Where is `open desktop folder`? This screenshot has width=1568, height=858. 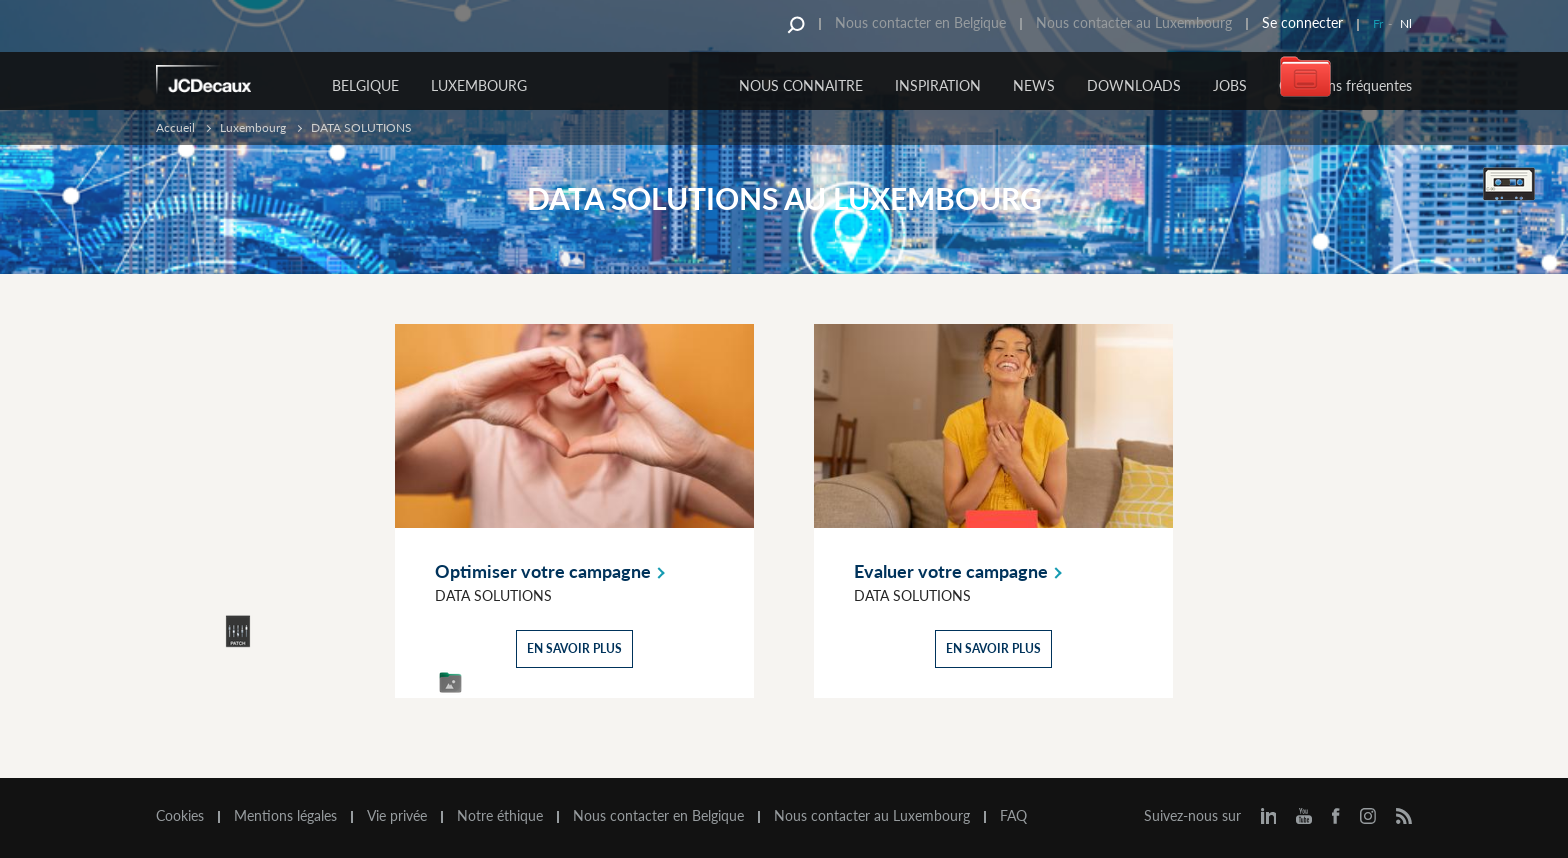
open desktop folder is located at coordinates (1305, 76).